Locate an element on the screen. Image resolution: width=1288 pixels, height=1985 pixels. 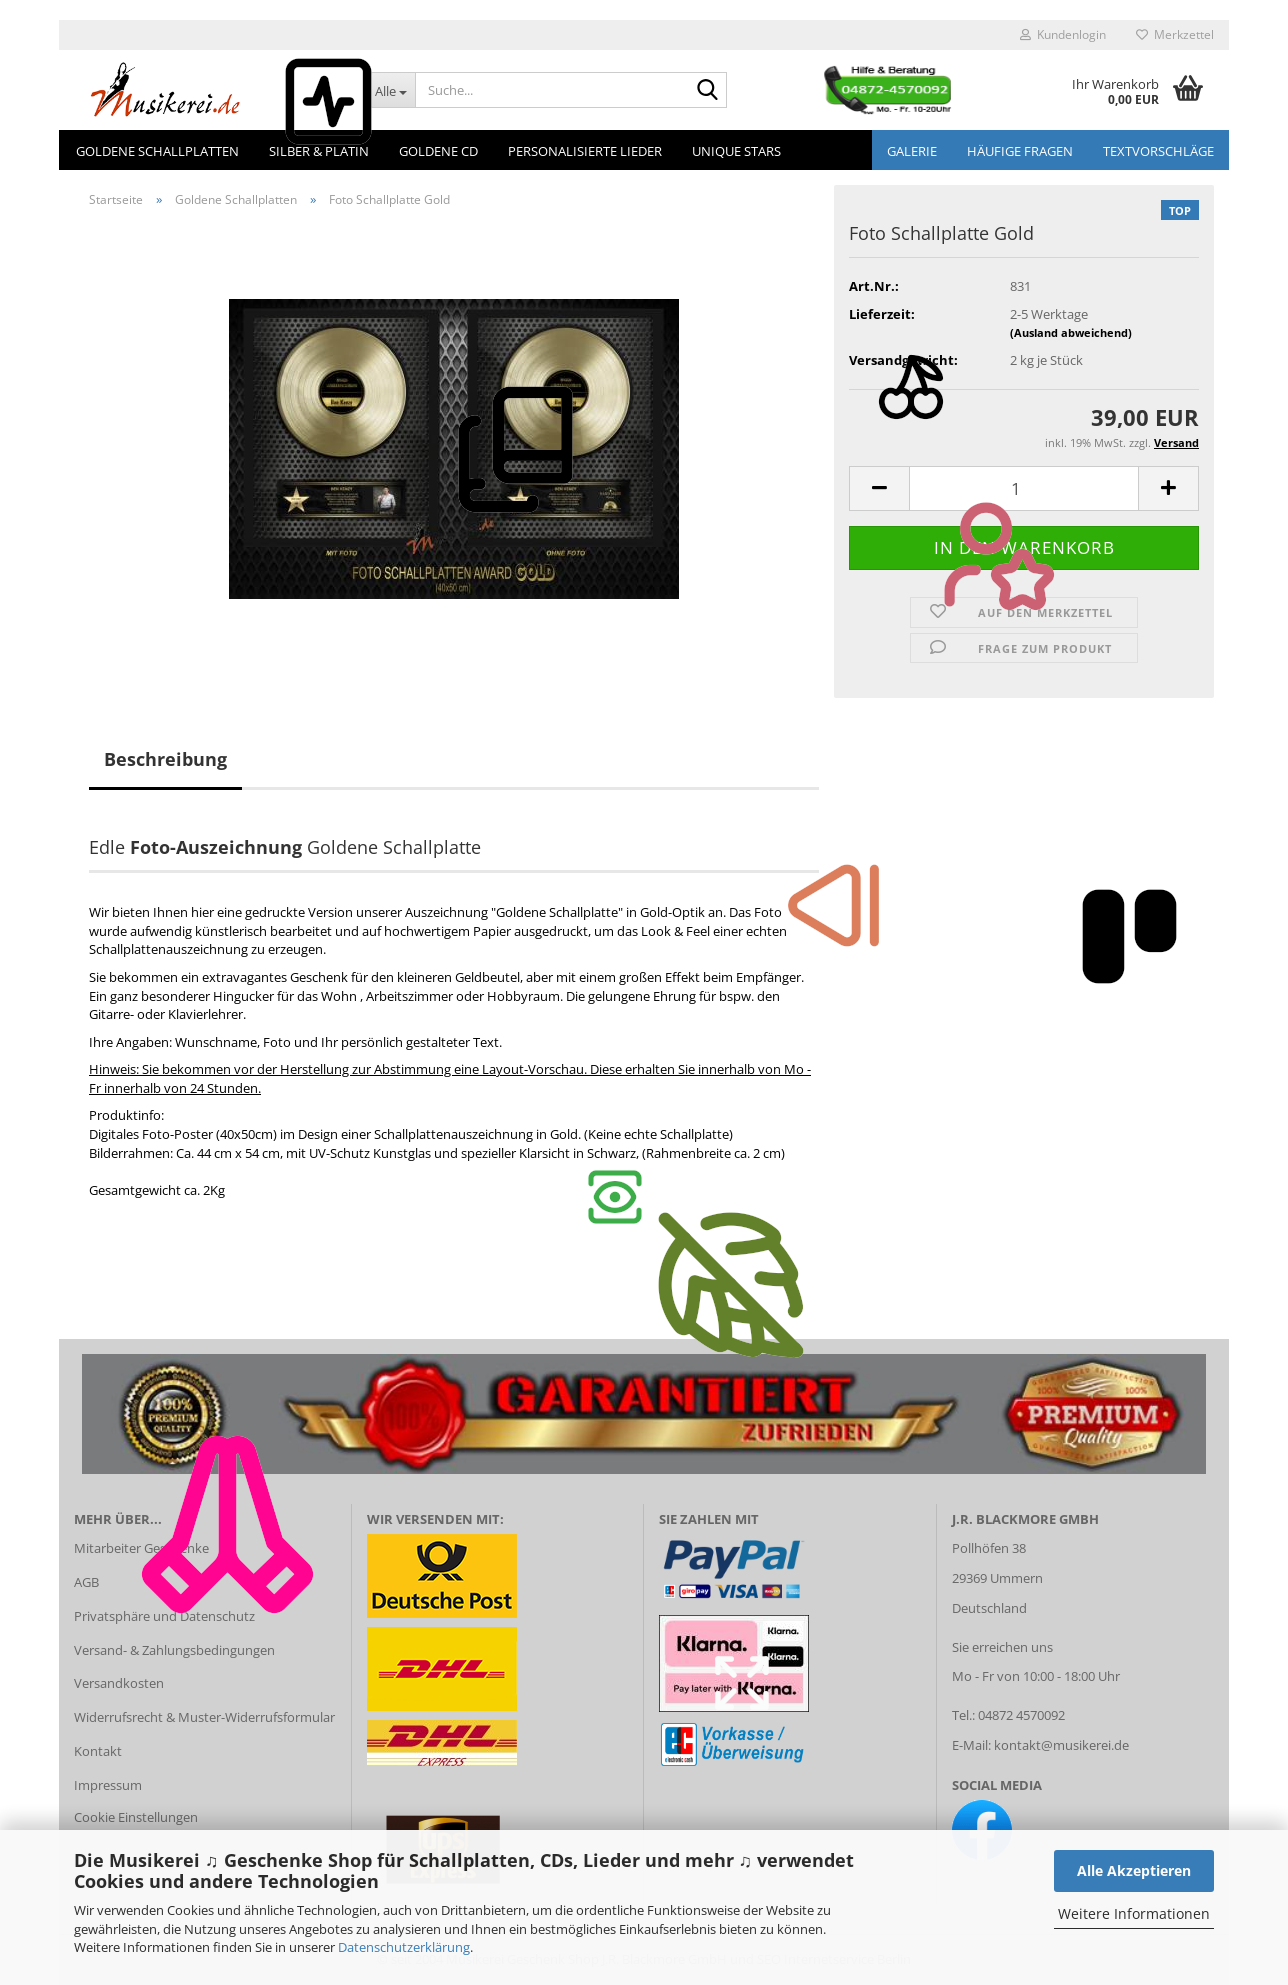
express gratitude or thanks is located at coordinates (227, 1527).